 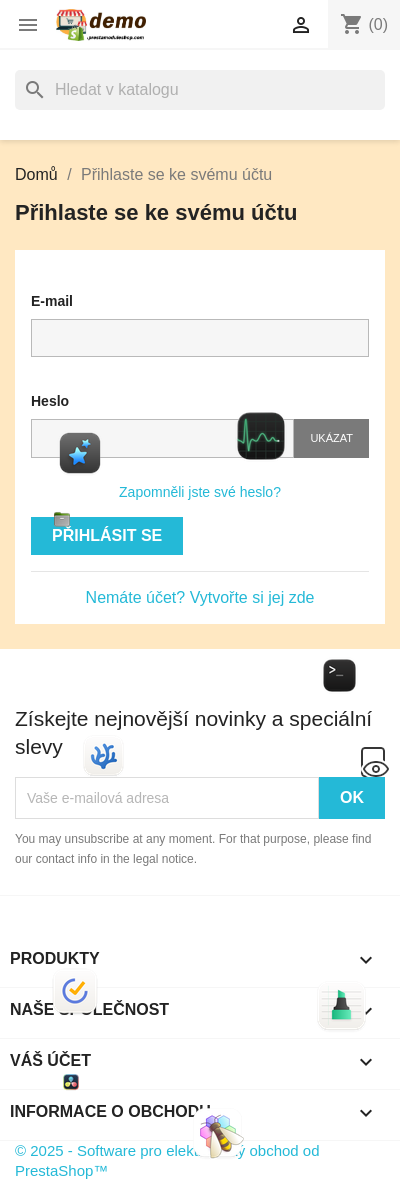 I want to click on open marker app for highlighting and annotating documents, so click(x=341, y=1005).